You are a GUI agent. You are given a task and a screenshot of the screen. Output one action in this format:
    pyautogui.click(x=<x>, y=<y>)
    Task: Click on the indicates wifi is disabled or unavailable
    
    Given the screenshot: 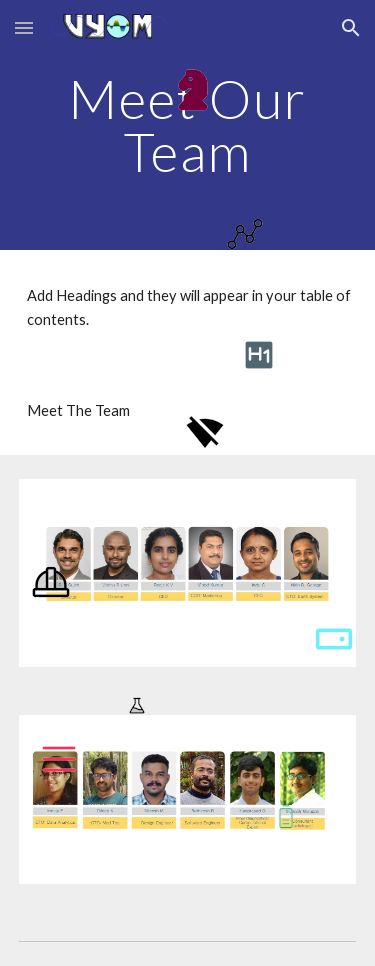 What is the action you would take?
    pyautogui.click(x=205, y=433)
    